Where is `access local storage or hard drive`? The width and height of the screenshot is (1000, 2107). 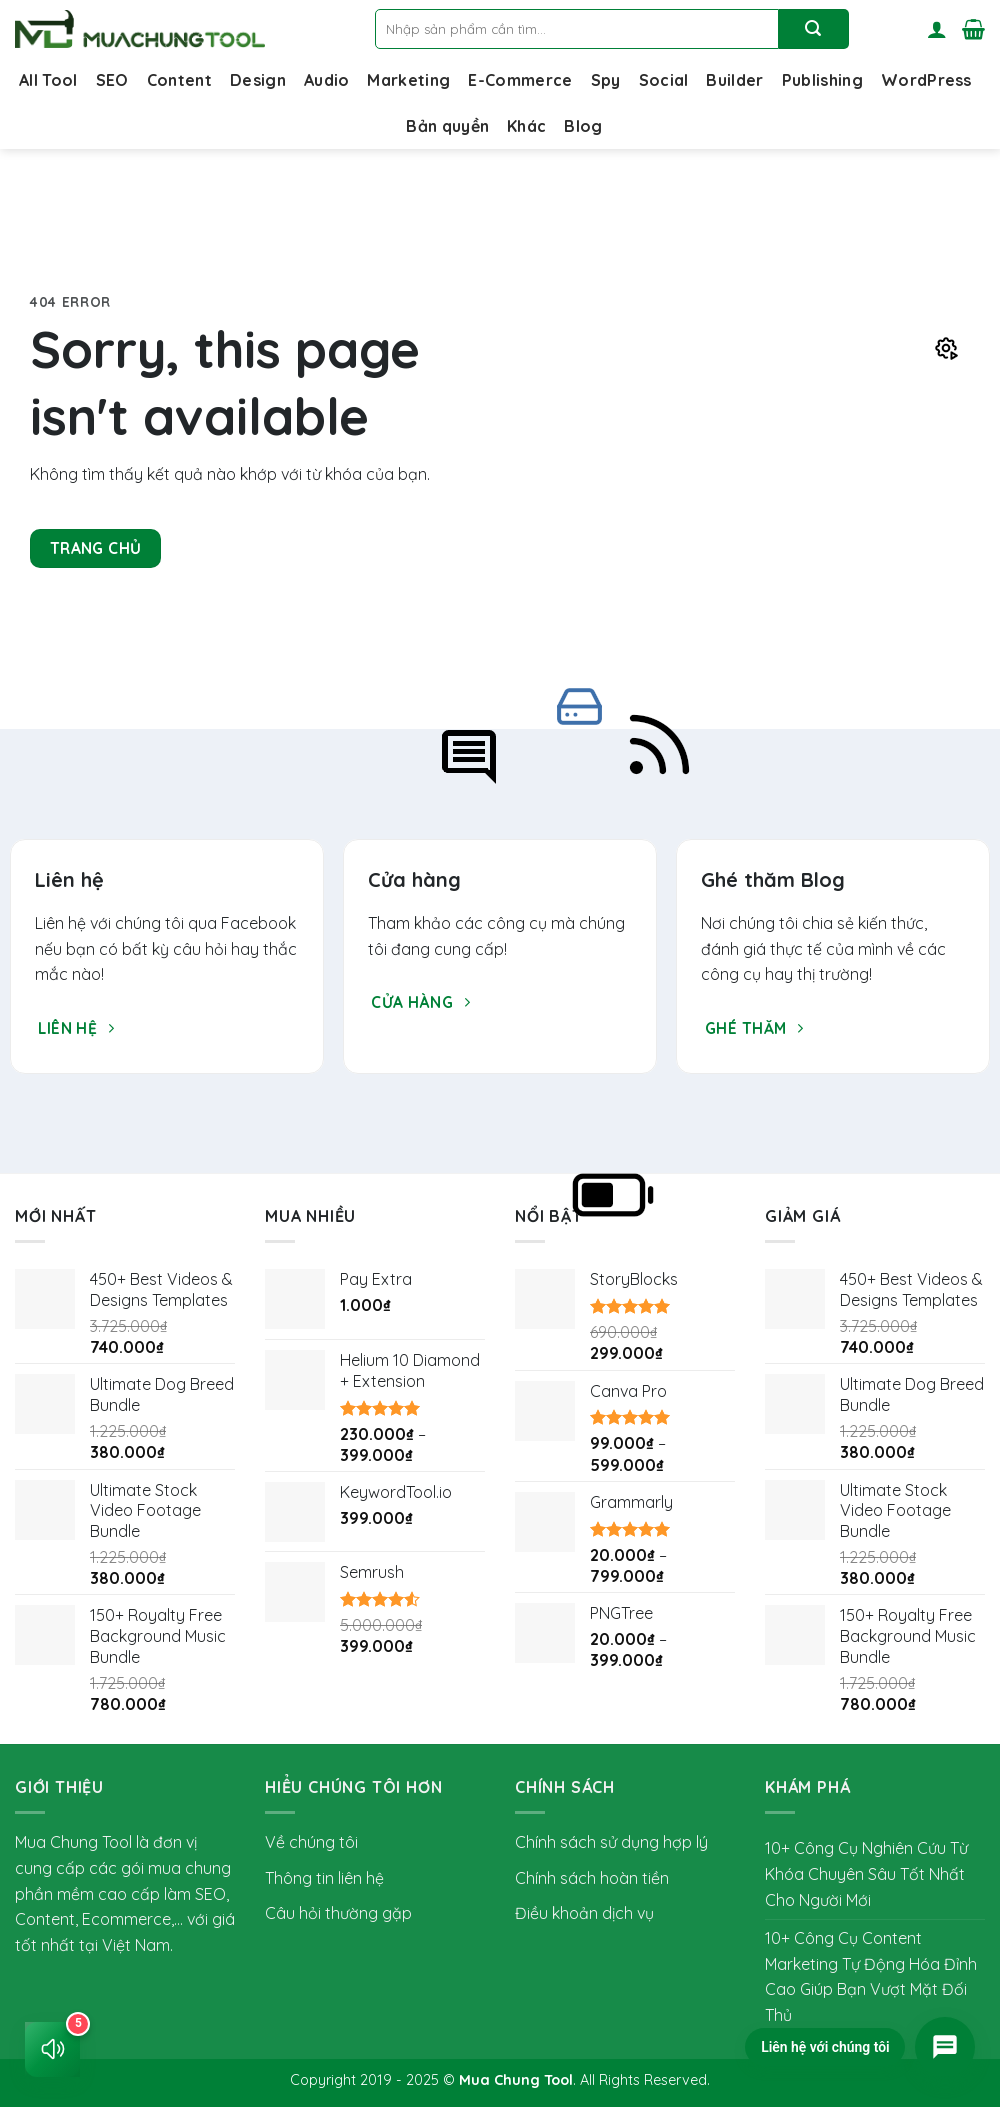 access local storage or hard drive is located at coordinates (579, 706).